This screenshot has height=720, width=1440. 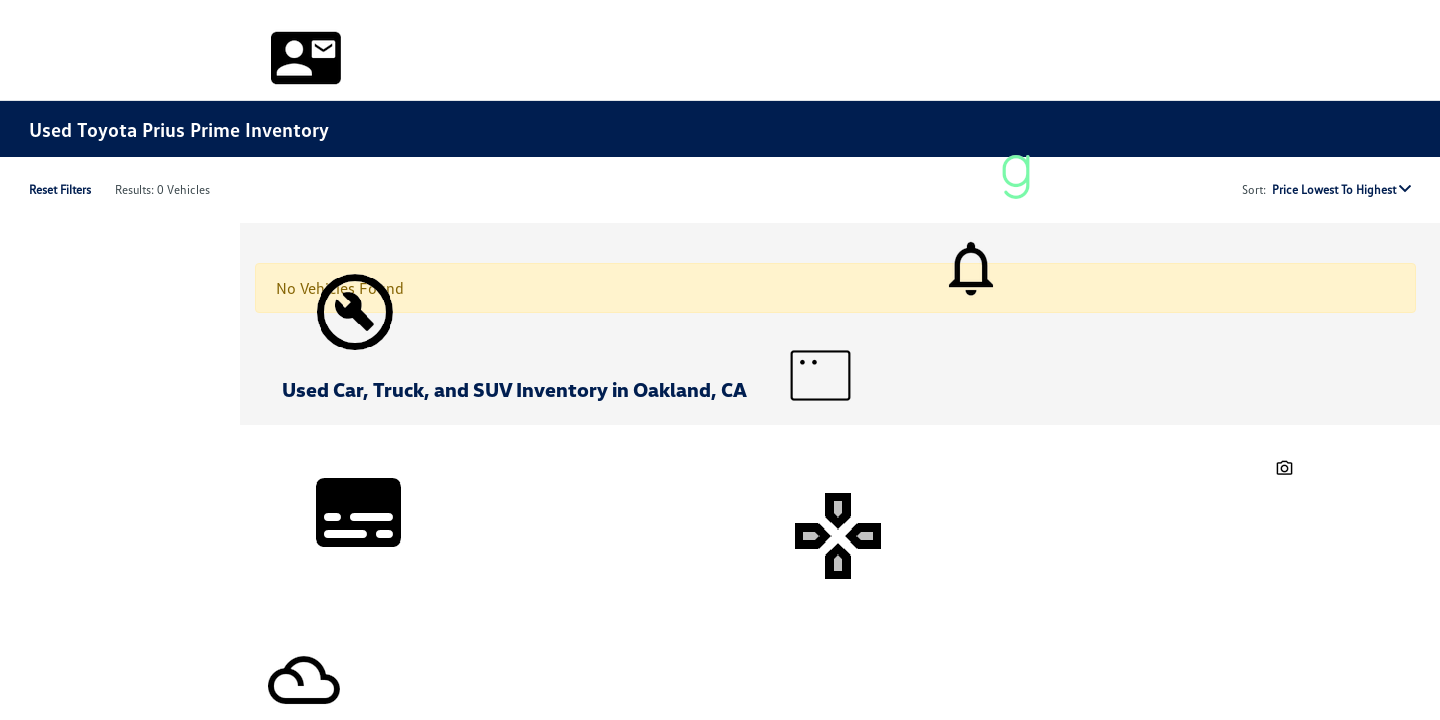 I want to click on open goodreads app or profile, so click(x=1016, y=177).